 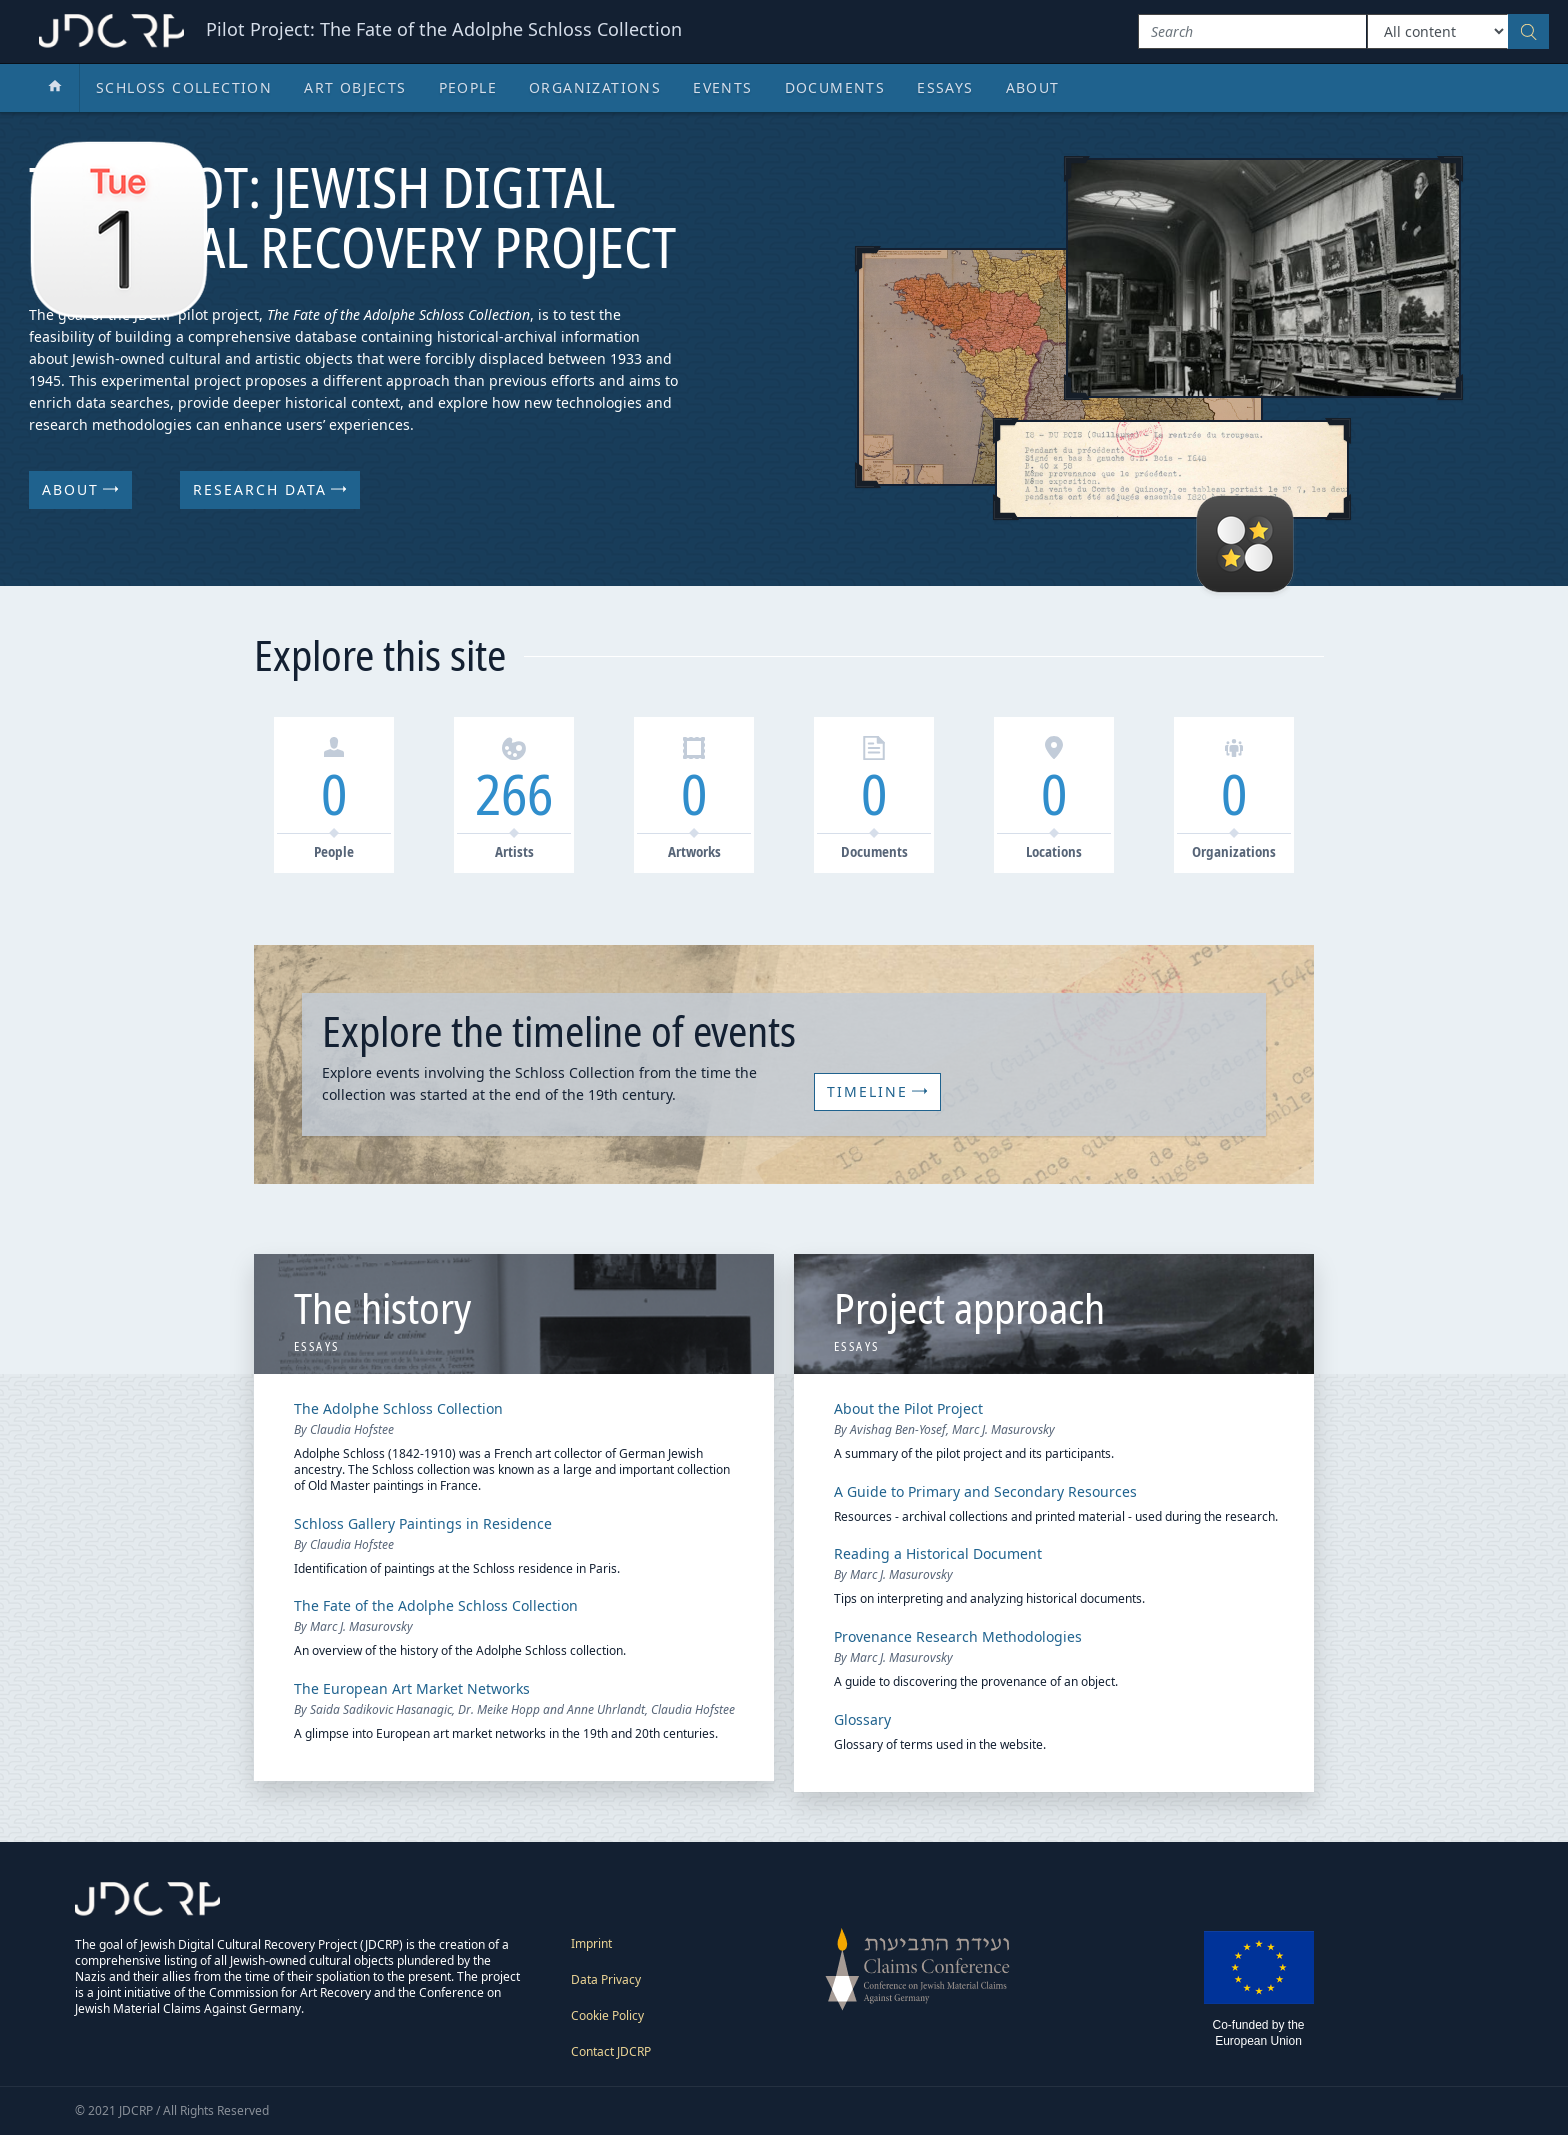 I want to click on open the calendar app, so click(x=119, y=230).